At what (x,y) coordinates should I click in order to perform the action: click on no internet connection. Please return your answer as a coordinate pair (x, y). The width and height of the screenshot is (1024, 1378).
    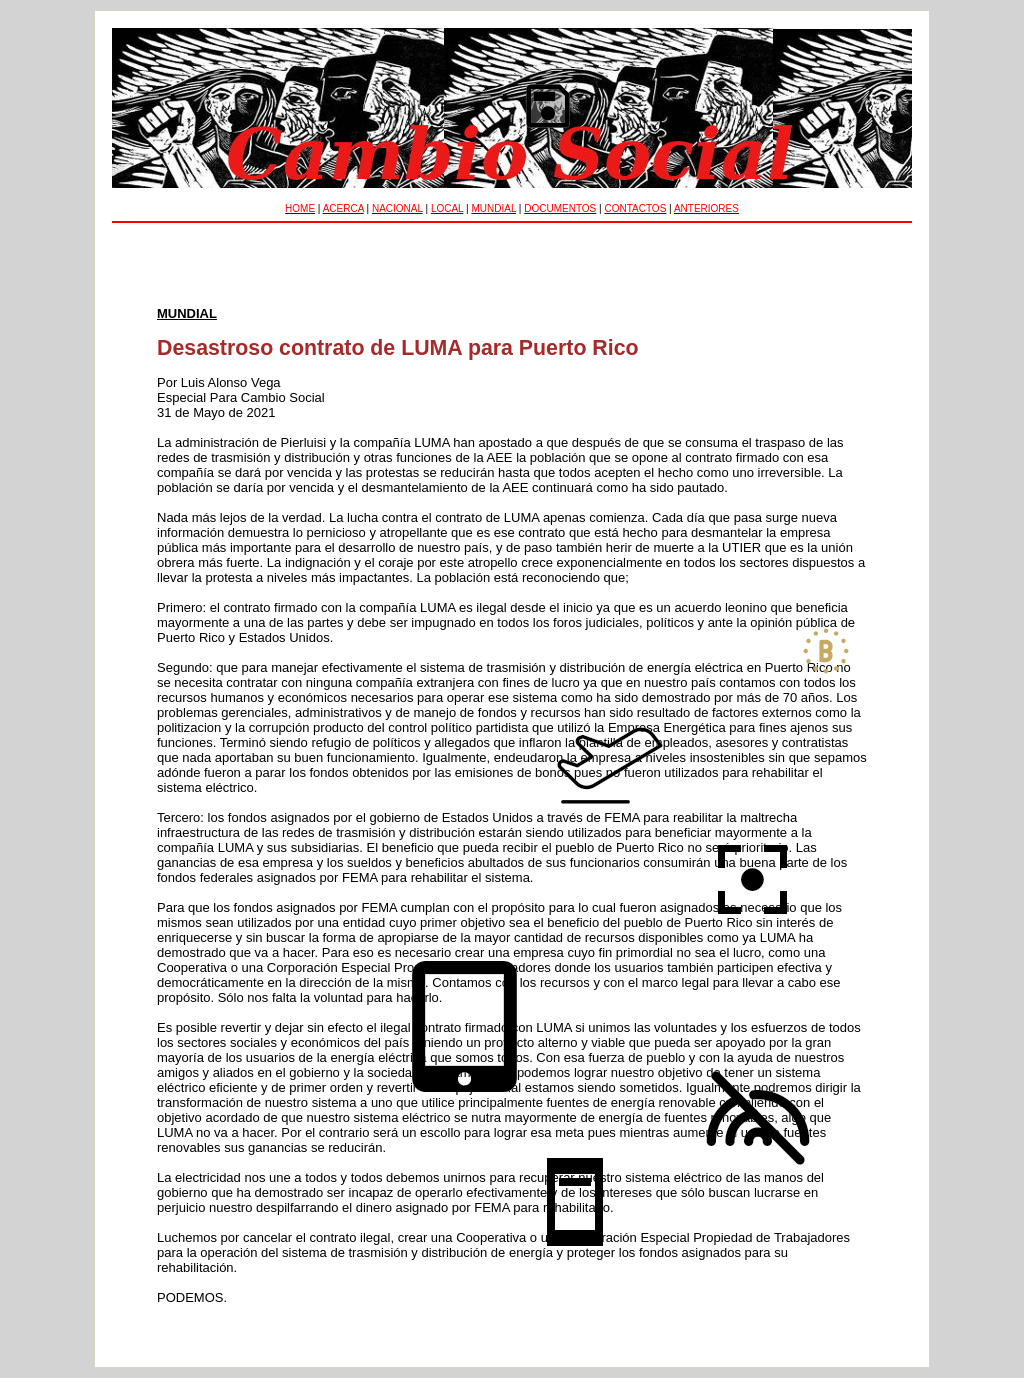
    Looking at the image, I should click on (758, 1118).